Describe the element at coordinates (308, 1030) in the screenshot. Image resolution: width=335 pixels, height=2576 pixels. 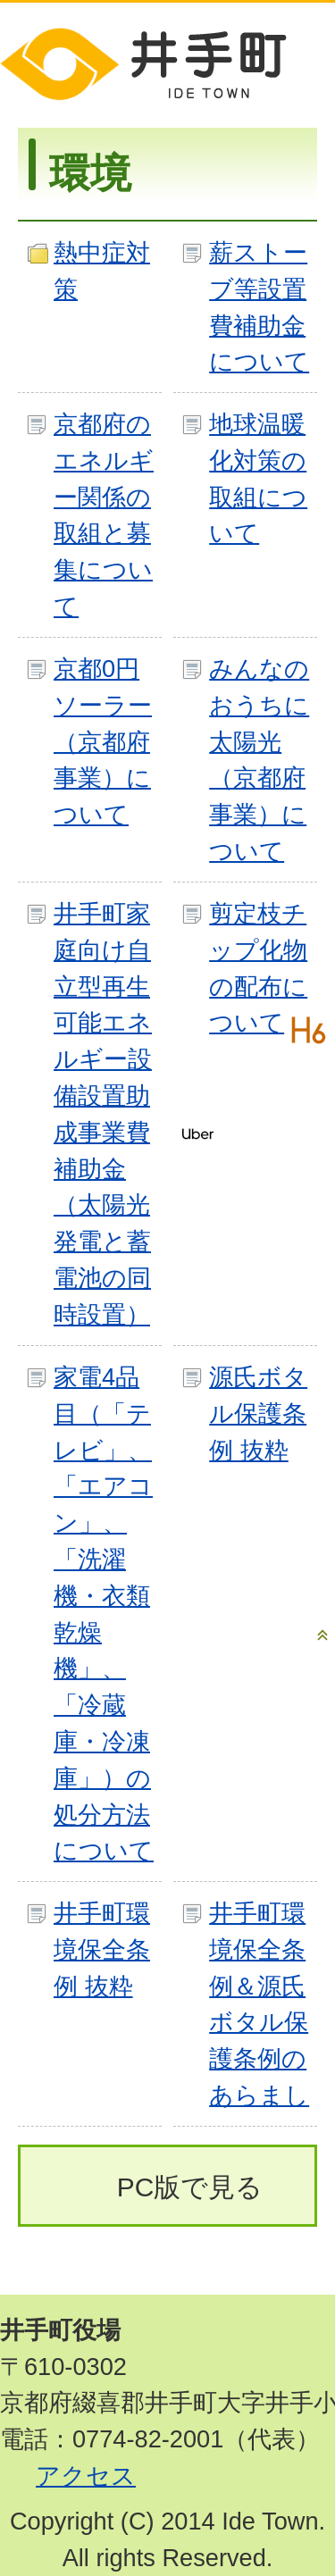
I see `format text as heading level 6` at that location.